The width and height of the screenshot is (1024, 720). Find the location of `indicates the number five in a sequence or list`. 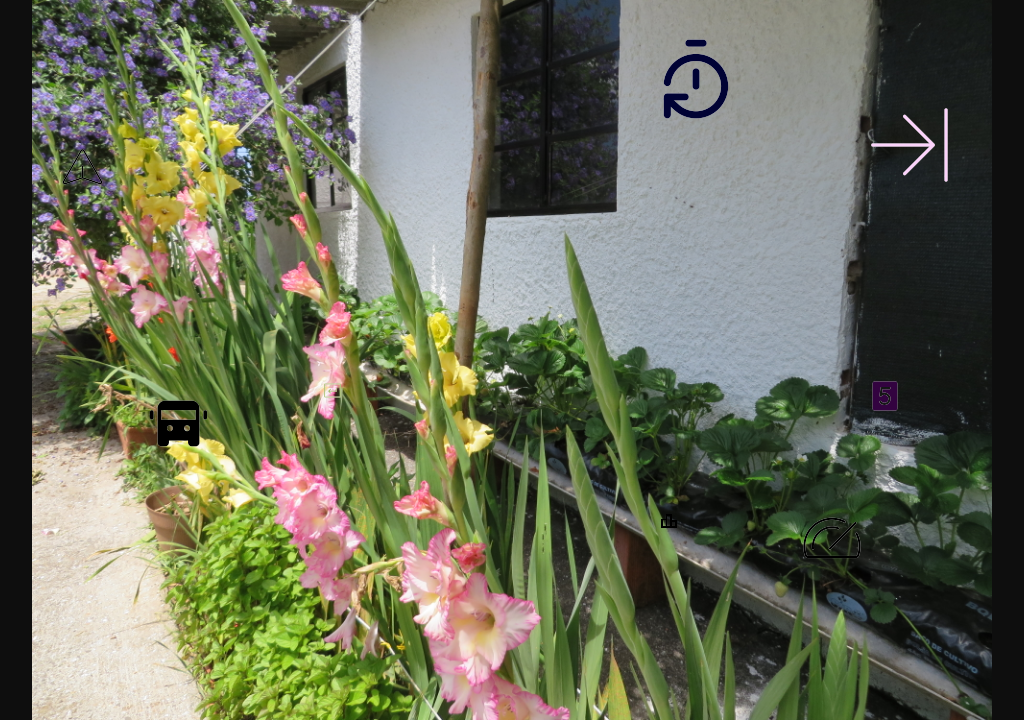

indicates the number five in a sequence or list is located at coordinates (885, 396).